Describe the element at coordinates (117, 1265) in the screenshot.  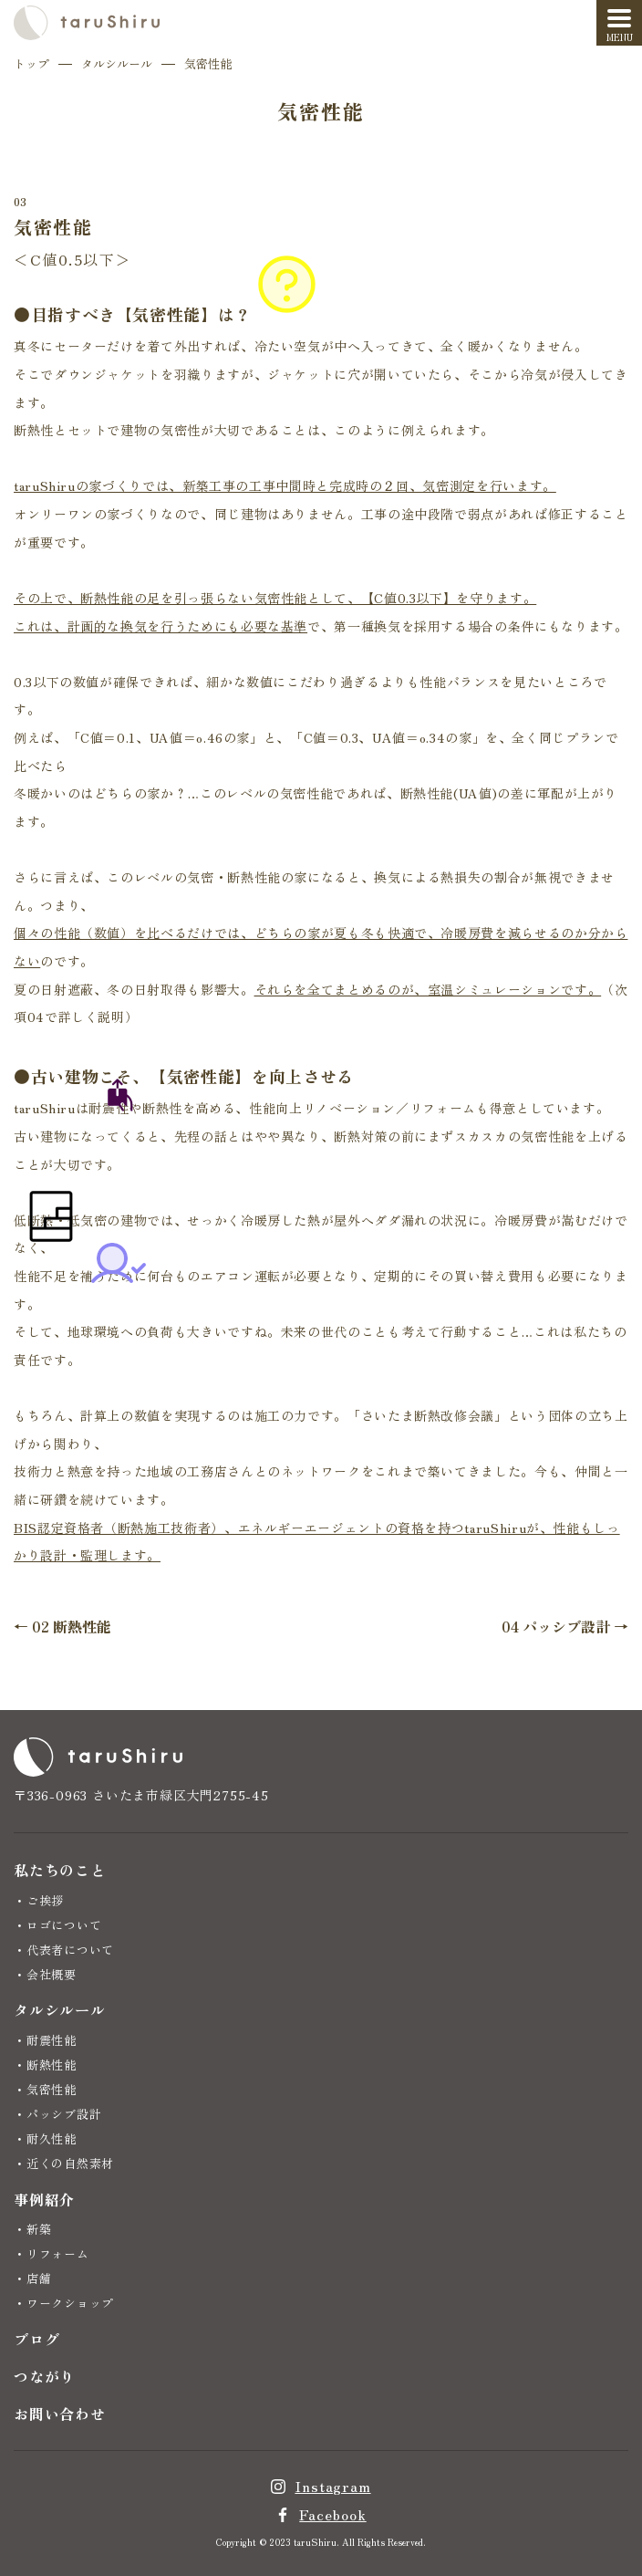
I see `confirm or verify a user account` at that location.